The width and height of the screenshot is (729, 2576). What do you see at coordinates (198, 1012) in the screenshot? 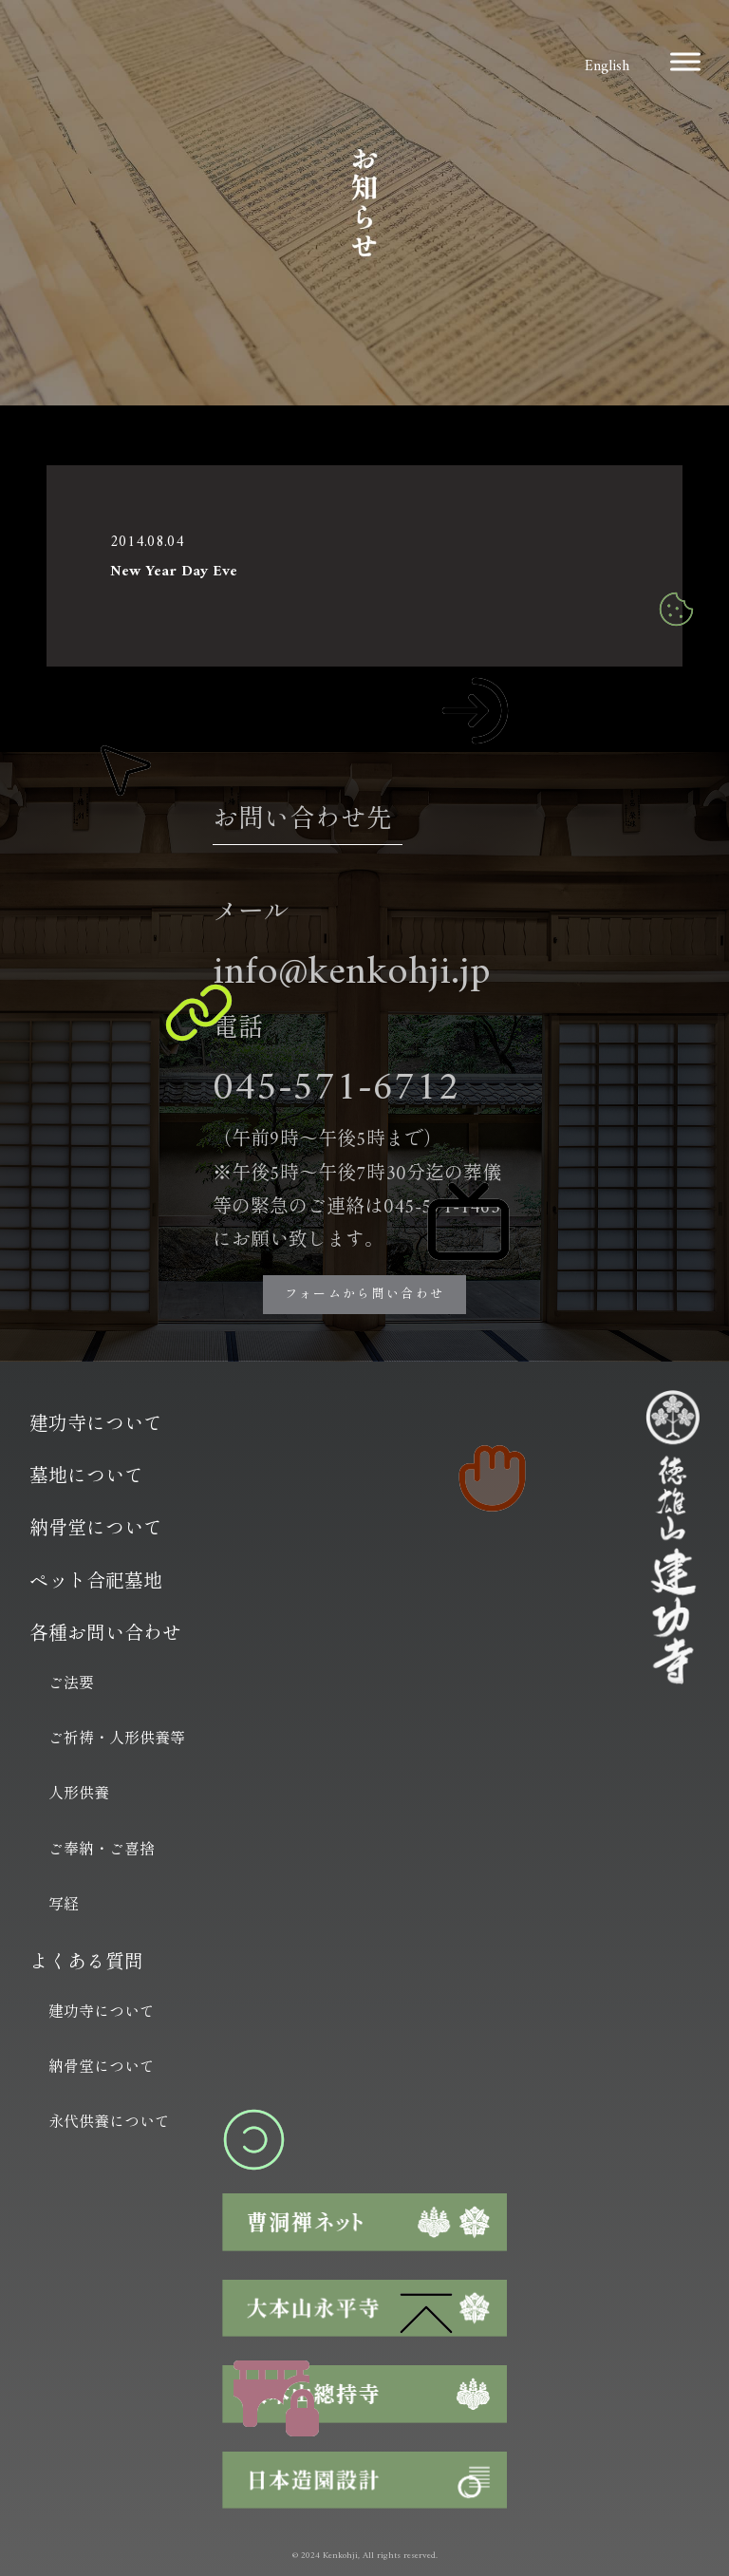
I see `copy or share a link` at bounding box center [198, 1012].